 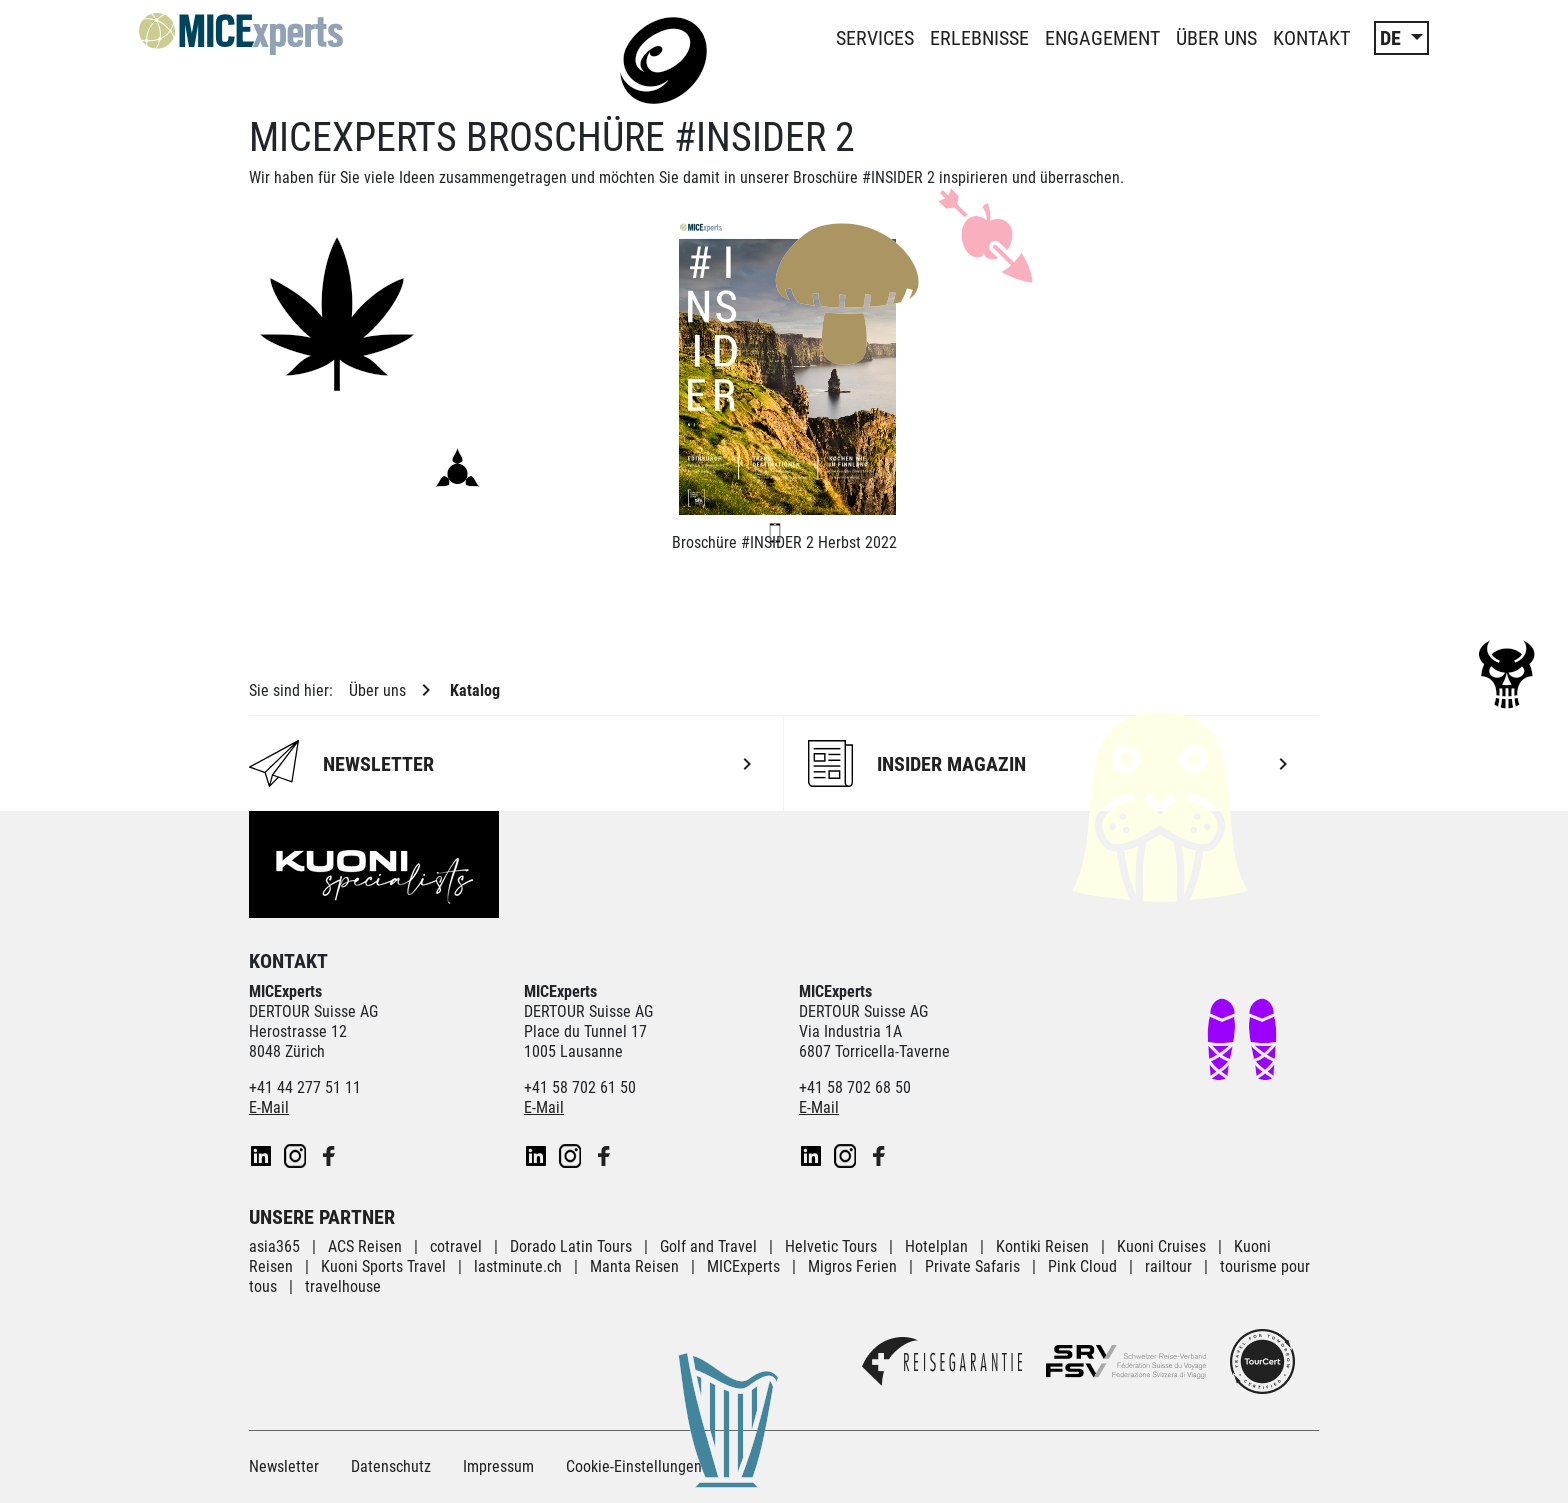 I want to click on equip leg armor to your character, so click(x=1242, y=1038).